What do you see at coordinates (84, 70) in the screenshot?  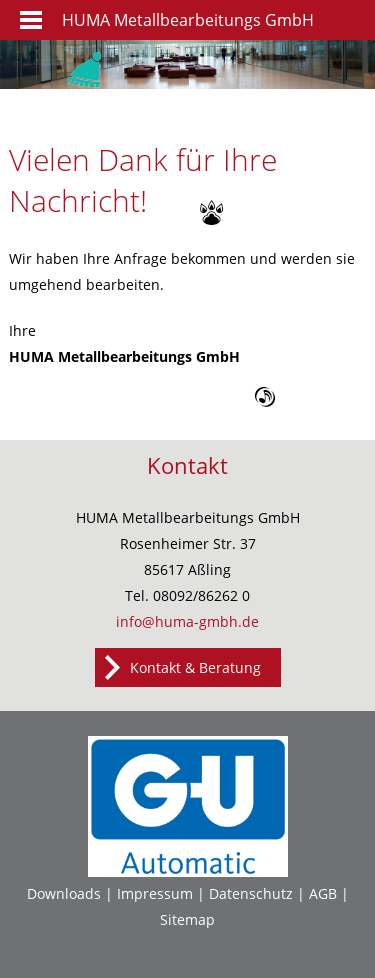 I see `winter clothing or cold weather gear category` at bounding box center [84, 70].